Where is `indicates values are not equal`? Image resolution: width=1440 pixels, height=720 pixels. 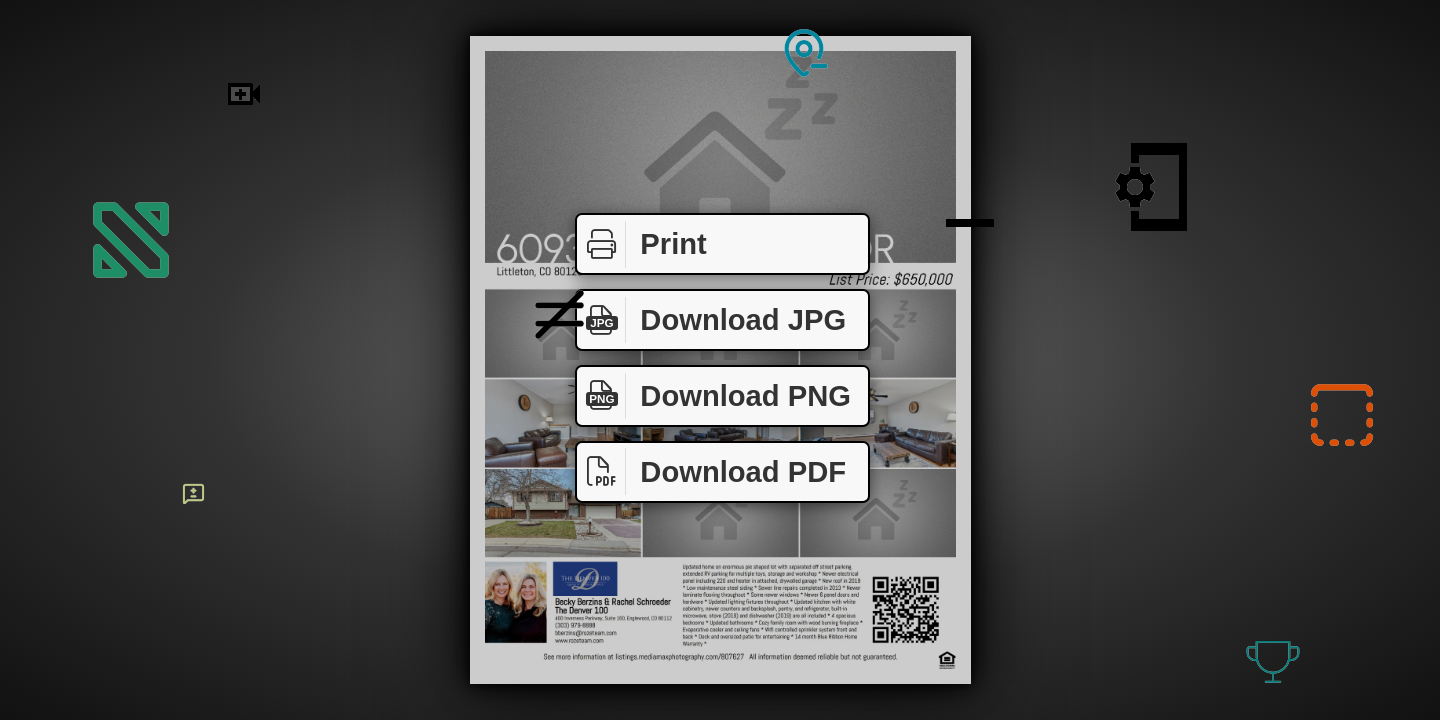
indicates values are not equal is located at coordinates (559, 314).